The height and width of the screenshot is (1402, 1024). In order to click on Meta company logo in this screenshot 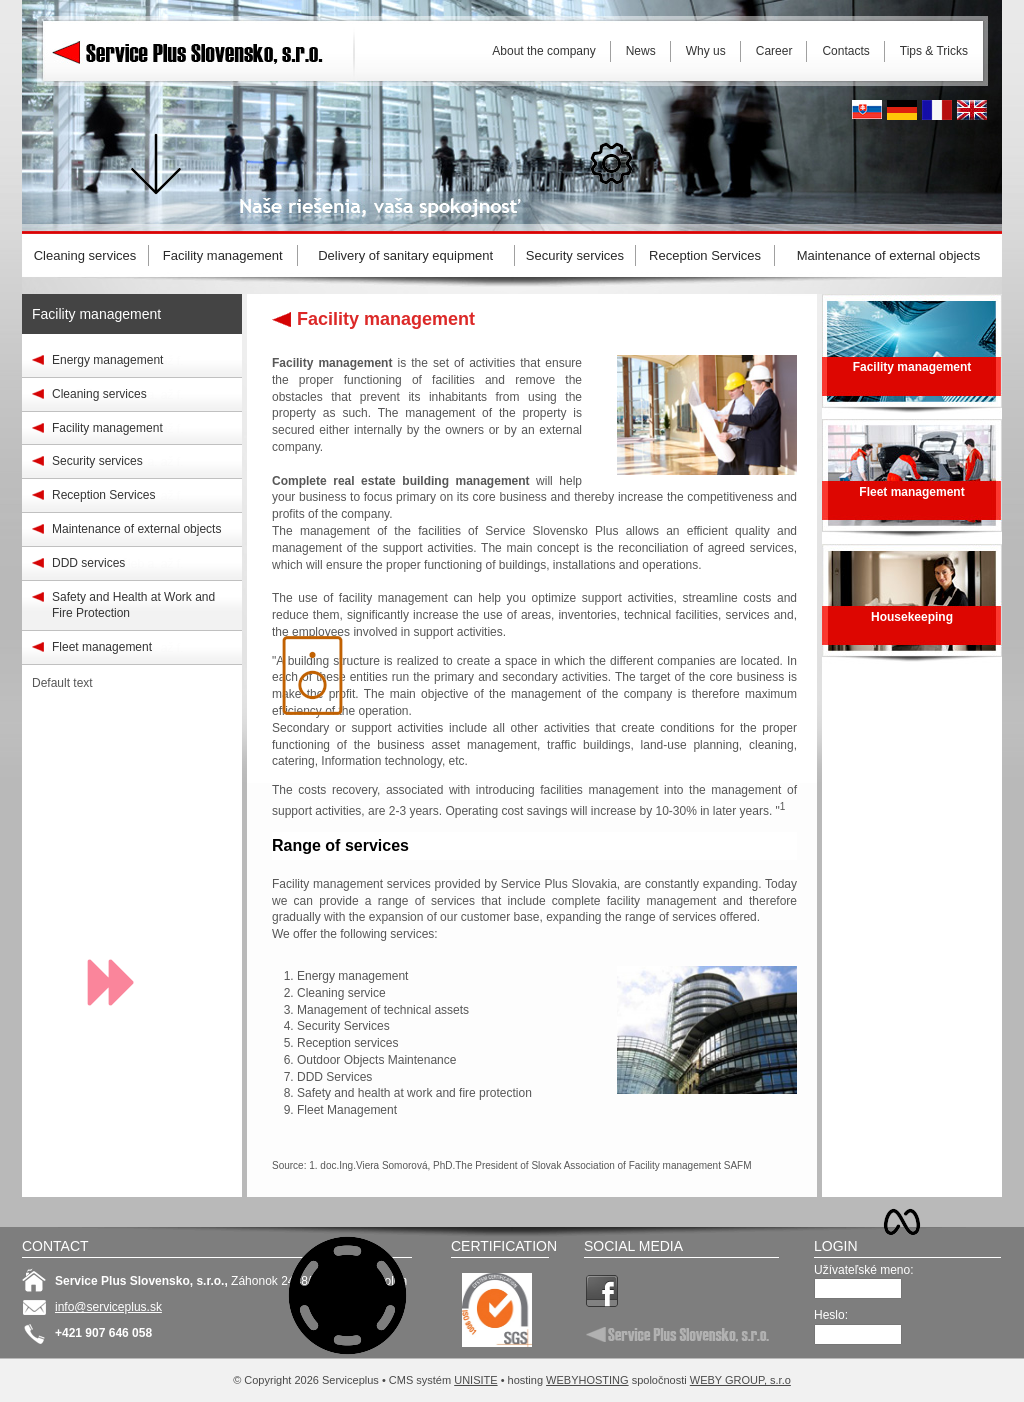, I will do `click(902, 1222)`.